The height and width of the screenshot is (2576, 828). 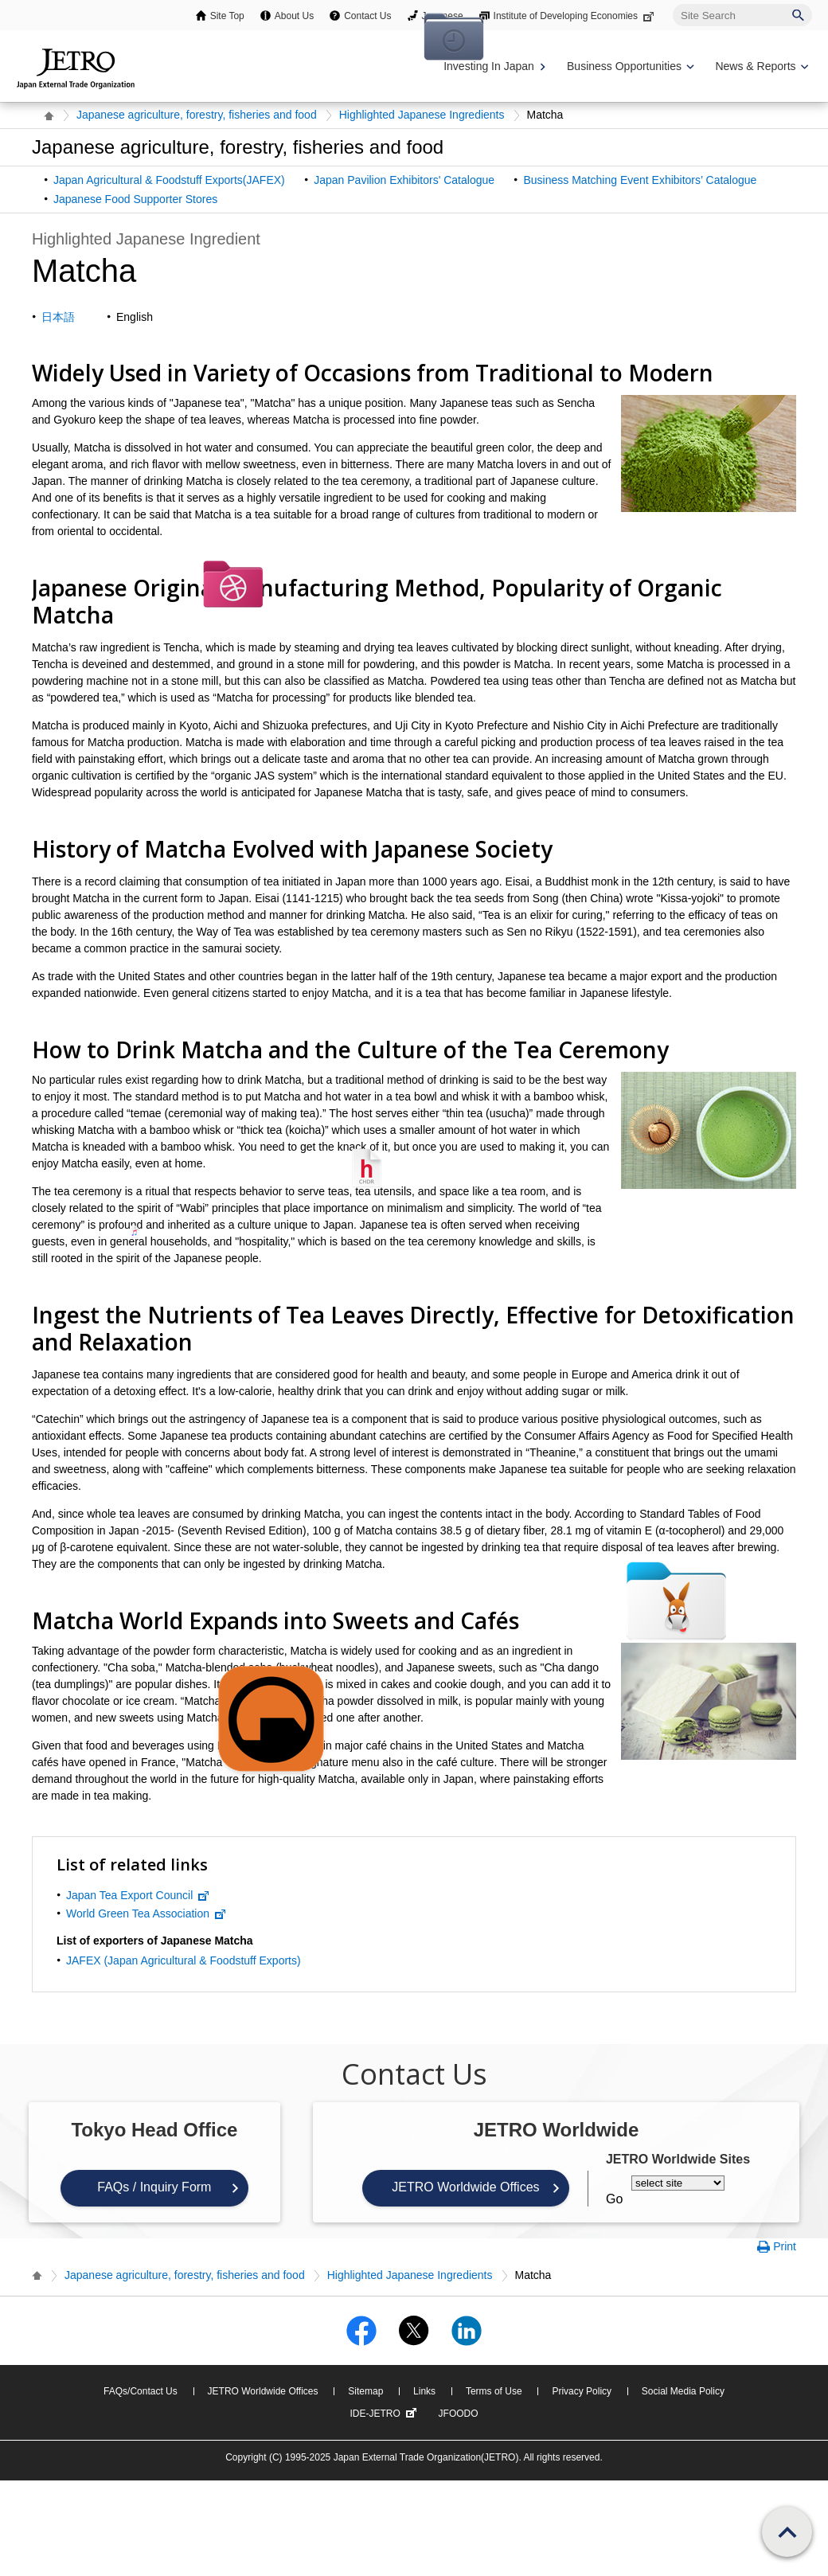 I want to click on a C/C++ header file (.h), so click(x=366, y=1168).